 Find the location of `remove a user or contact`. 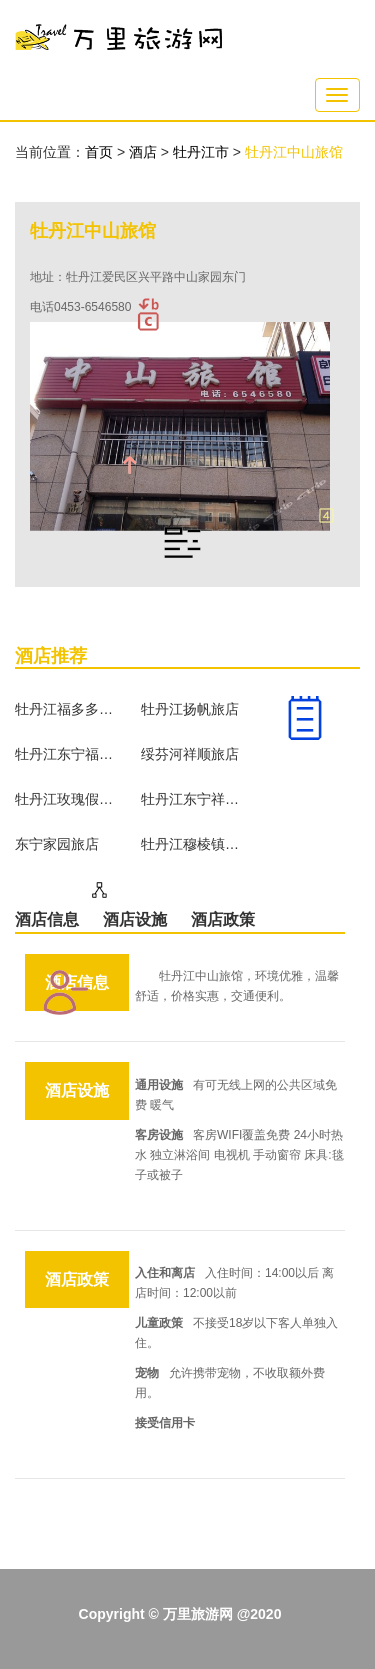

remove a user or contact is located at coordinates (63, 992).